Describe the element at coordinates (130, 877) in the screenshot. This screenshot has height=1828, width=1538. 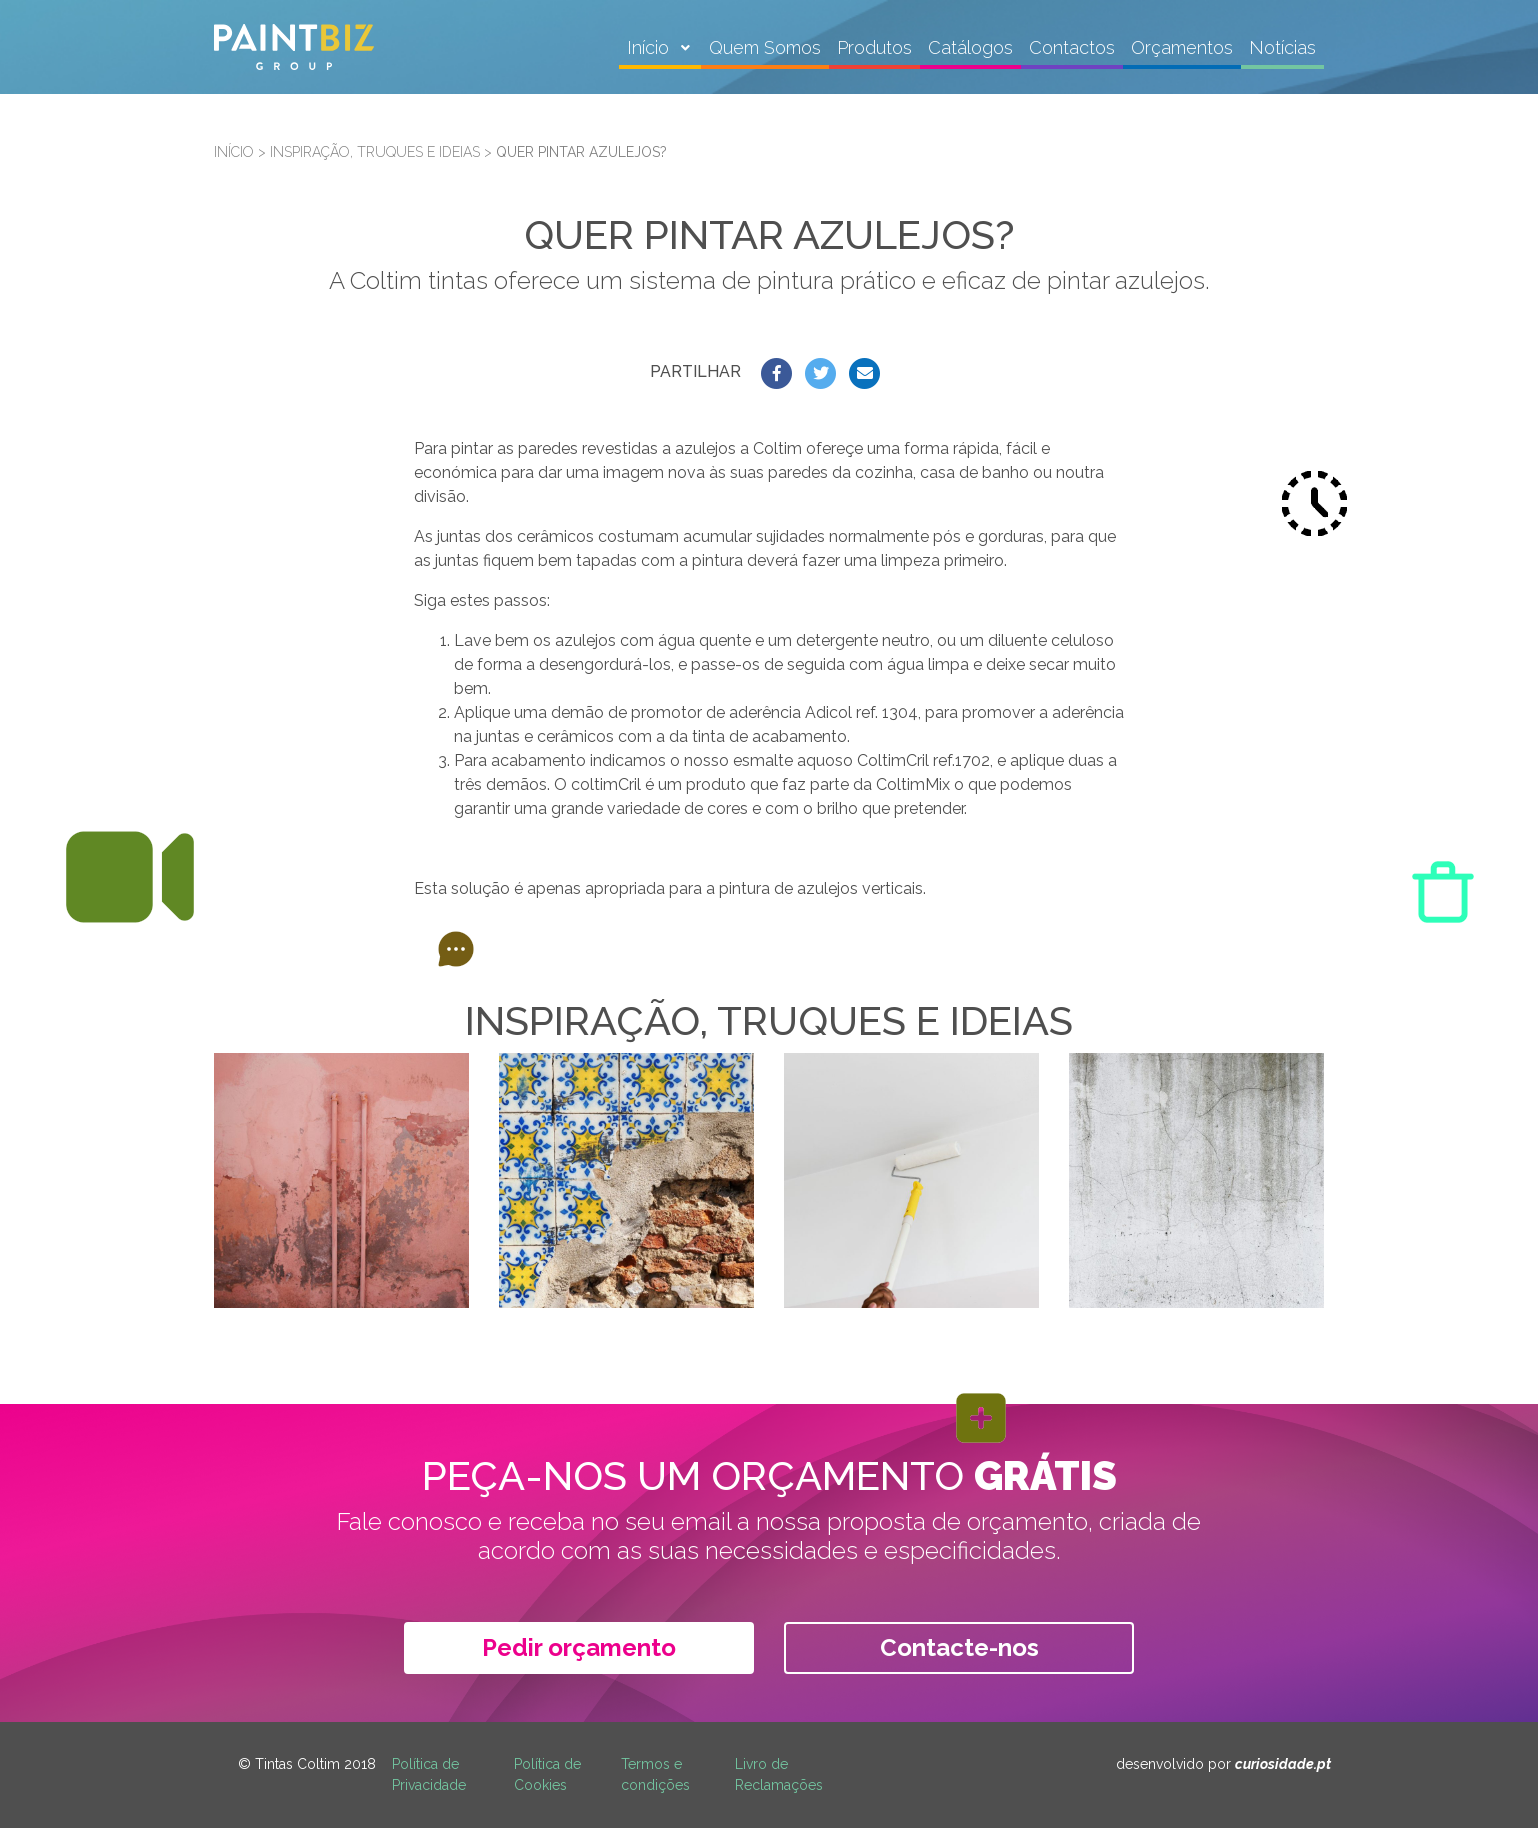
I see `start a video call` at that location.